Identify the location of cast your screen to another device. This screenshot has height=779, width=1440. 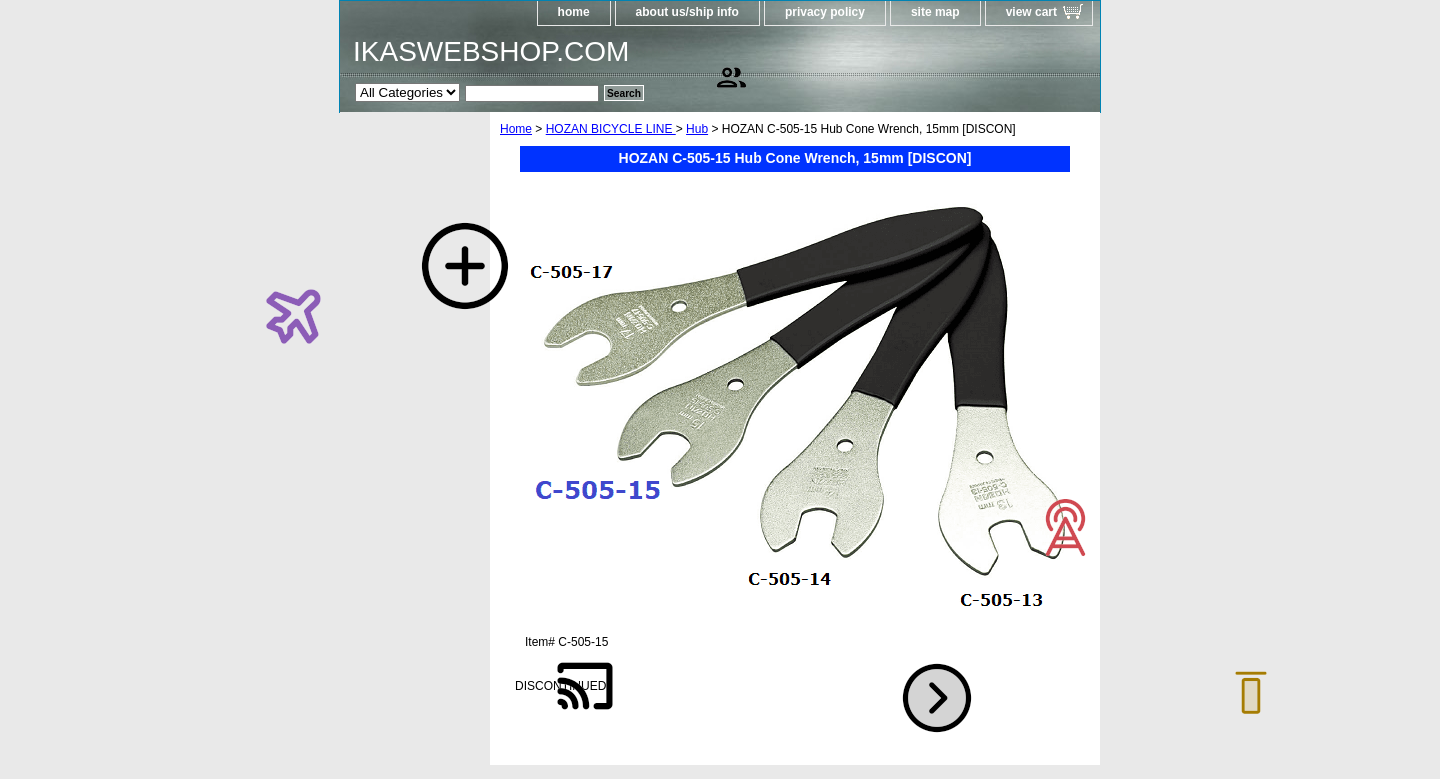
(585, 686).